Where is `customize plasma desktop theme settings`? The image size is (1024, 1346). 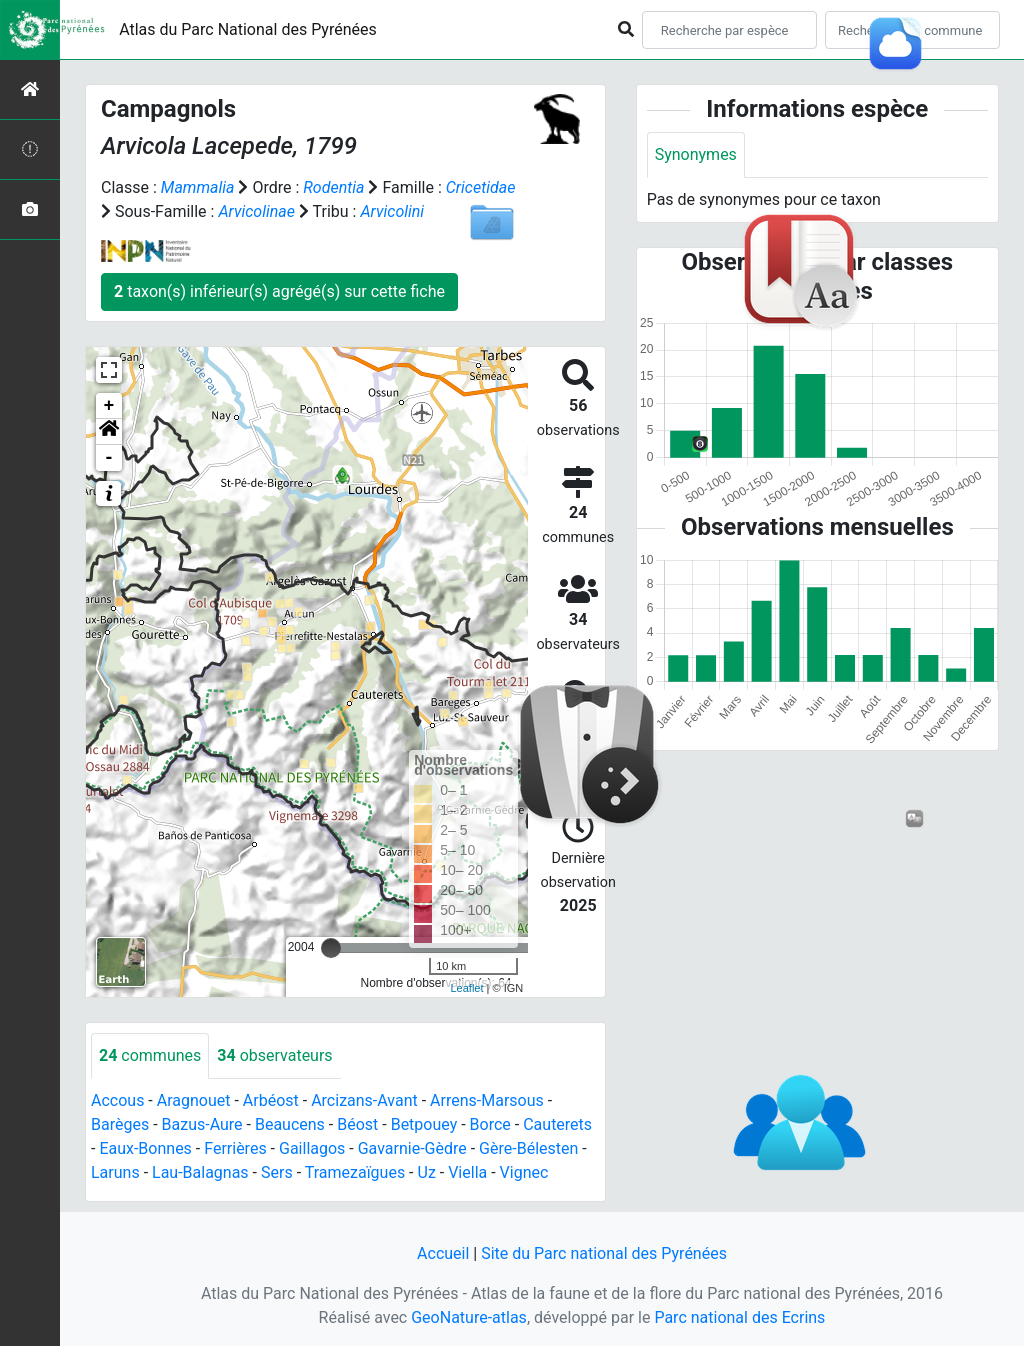 customize plasma desktop theme settings is located at coordinates (587, 752).